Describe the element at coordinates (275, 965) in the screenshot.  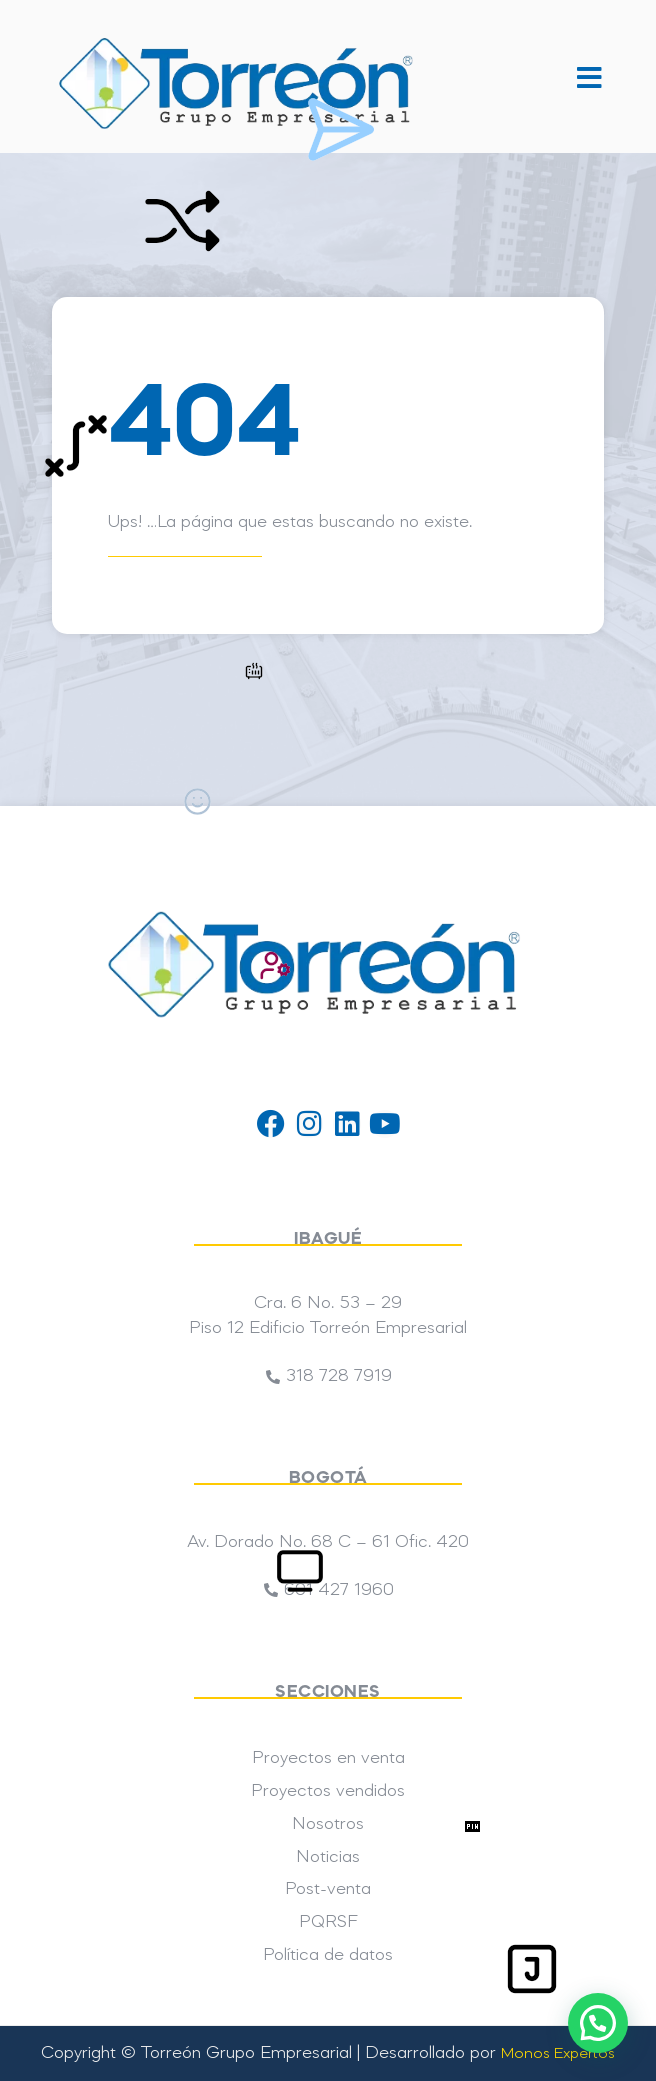
I see `access user account settings` at that location.